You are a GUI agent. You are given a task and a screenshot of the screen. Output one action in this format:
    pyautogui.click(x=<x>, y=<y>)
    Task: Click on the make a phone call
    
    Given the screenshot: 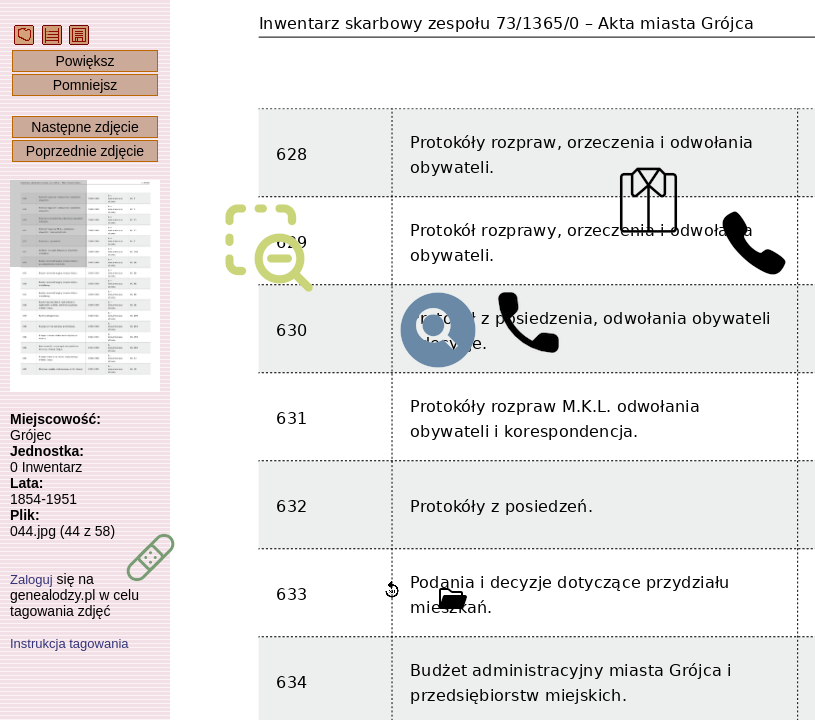 What is the action you would take?
    pyautogui.click(x=528, y=322)
    